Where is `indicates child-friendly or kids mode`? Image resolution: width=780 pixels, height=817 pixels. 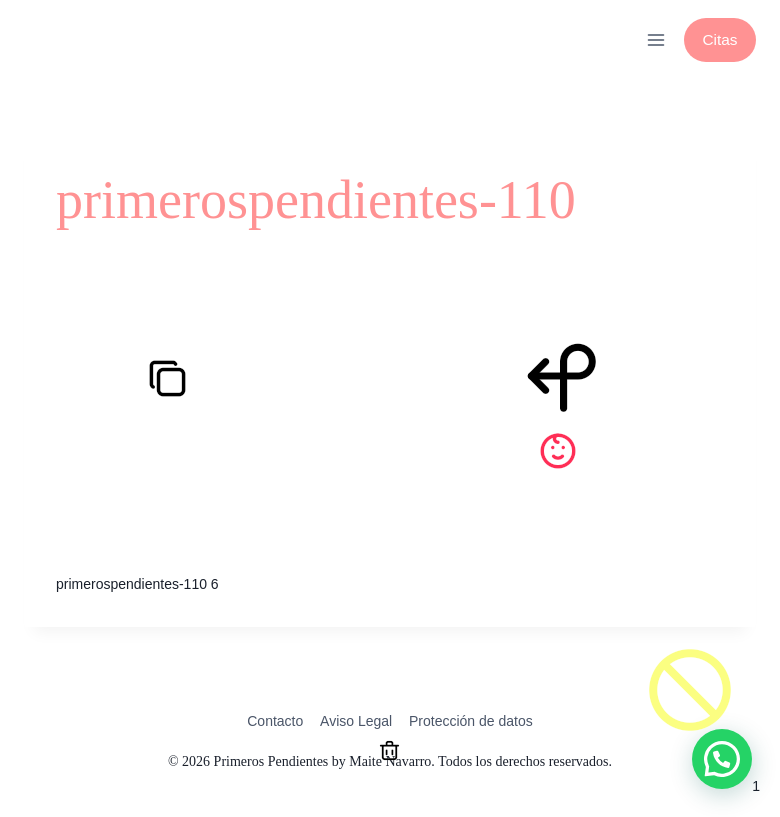
indicates child-friendly or kids mode is located at coordinates (558, 451).